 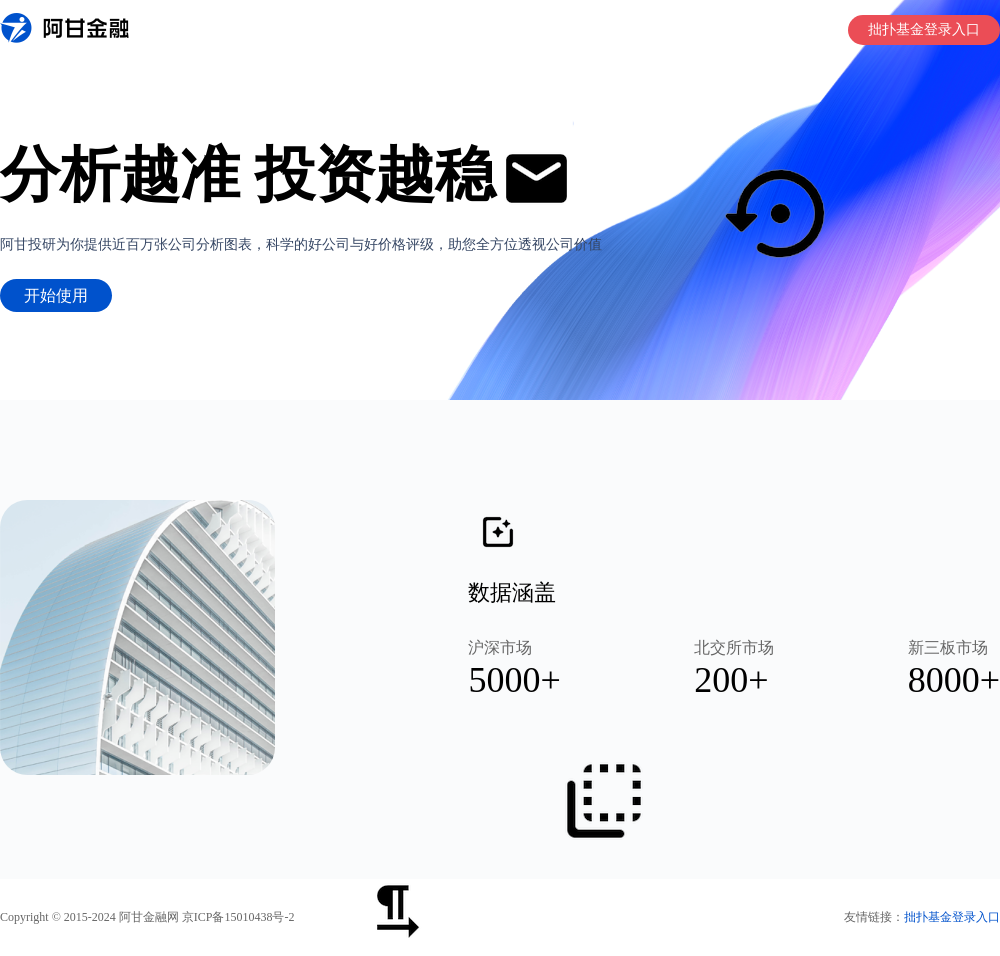 What do you see at coordinates (780, 213) in the screenshot?
I see `restore settings to a previous backup` at bounding box center [780, 213].